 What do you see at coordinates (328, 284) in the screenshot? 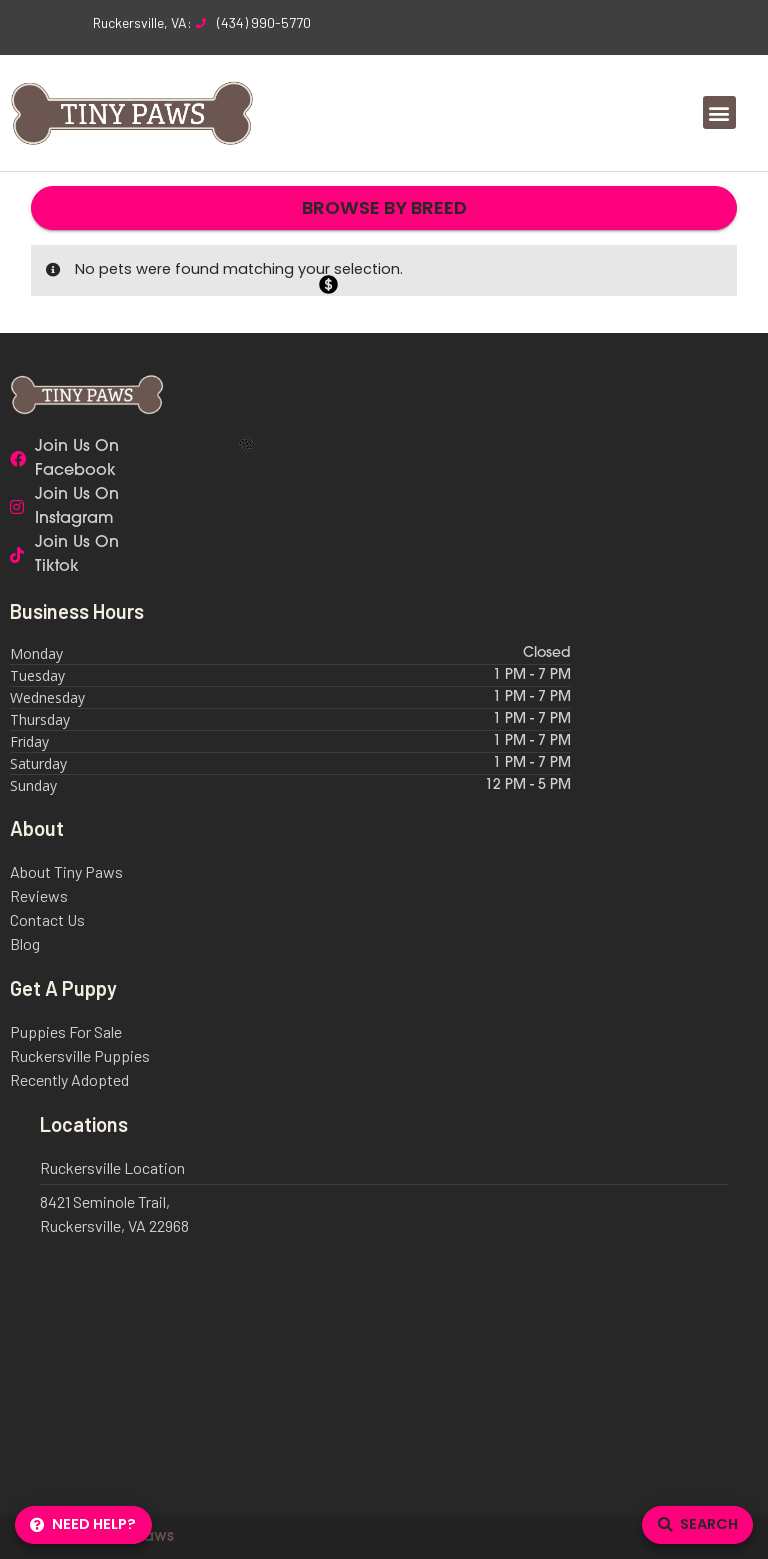
I see `view account balance or financial information` at bounding box center [328, 284].